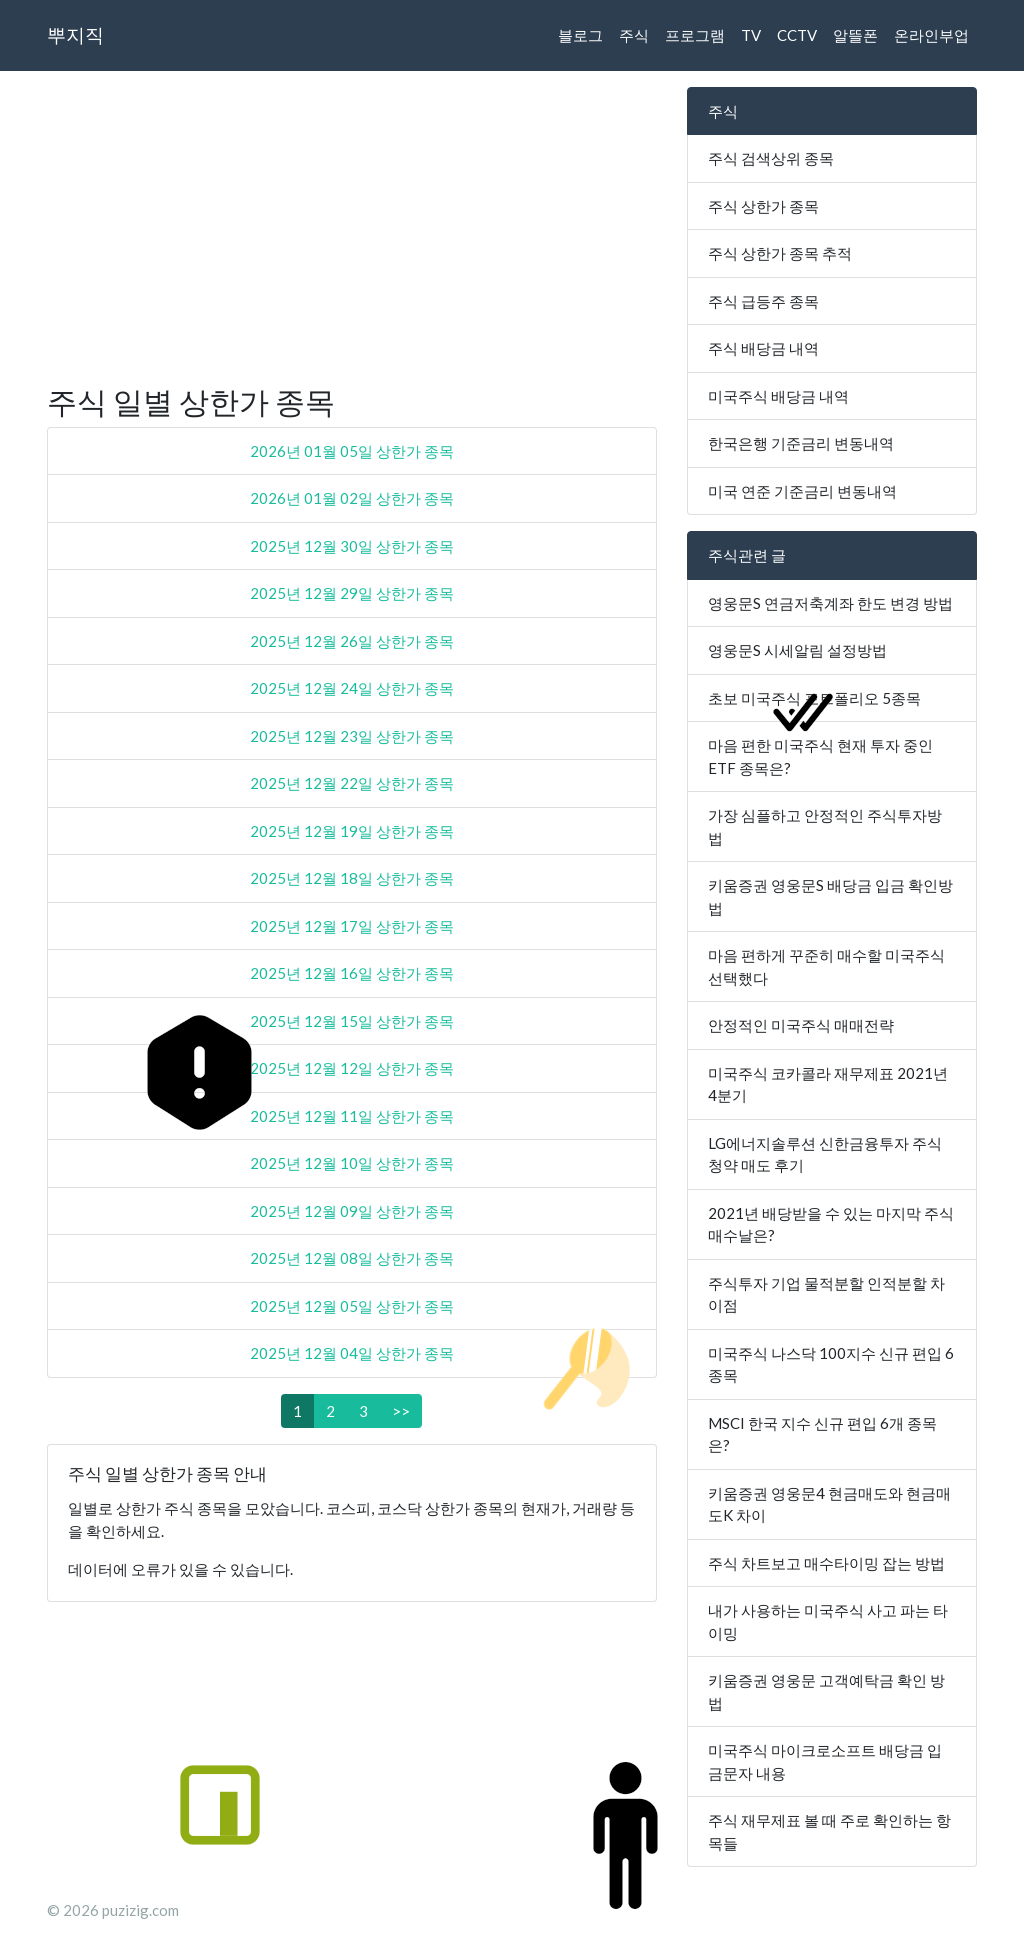 The height and width of the screenshot is (1938, 1024). I want to click on indicates male gender or restroom, so click(625, 1835).